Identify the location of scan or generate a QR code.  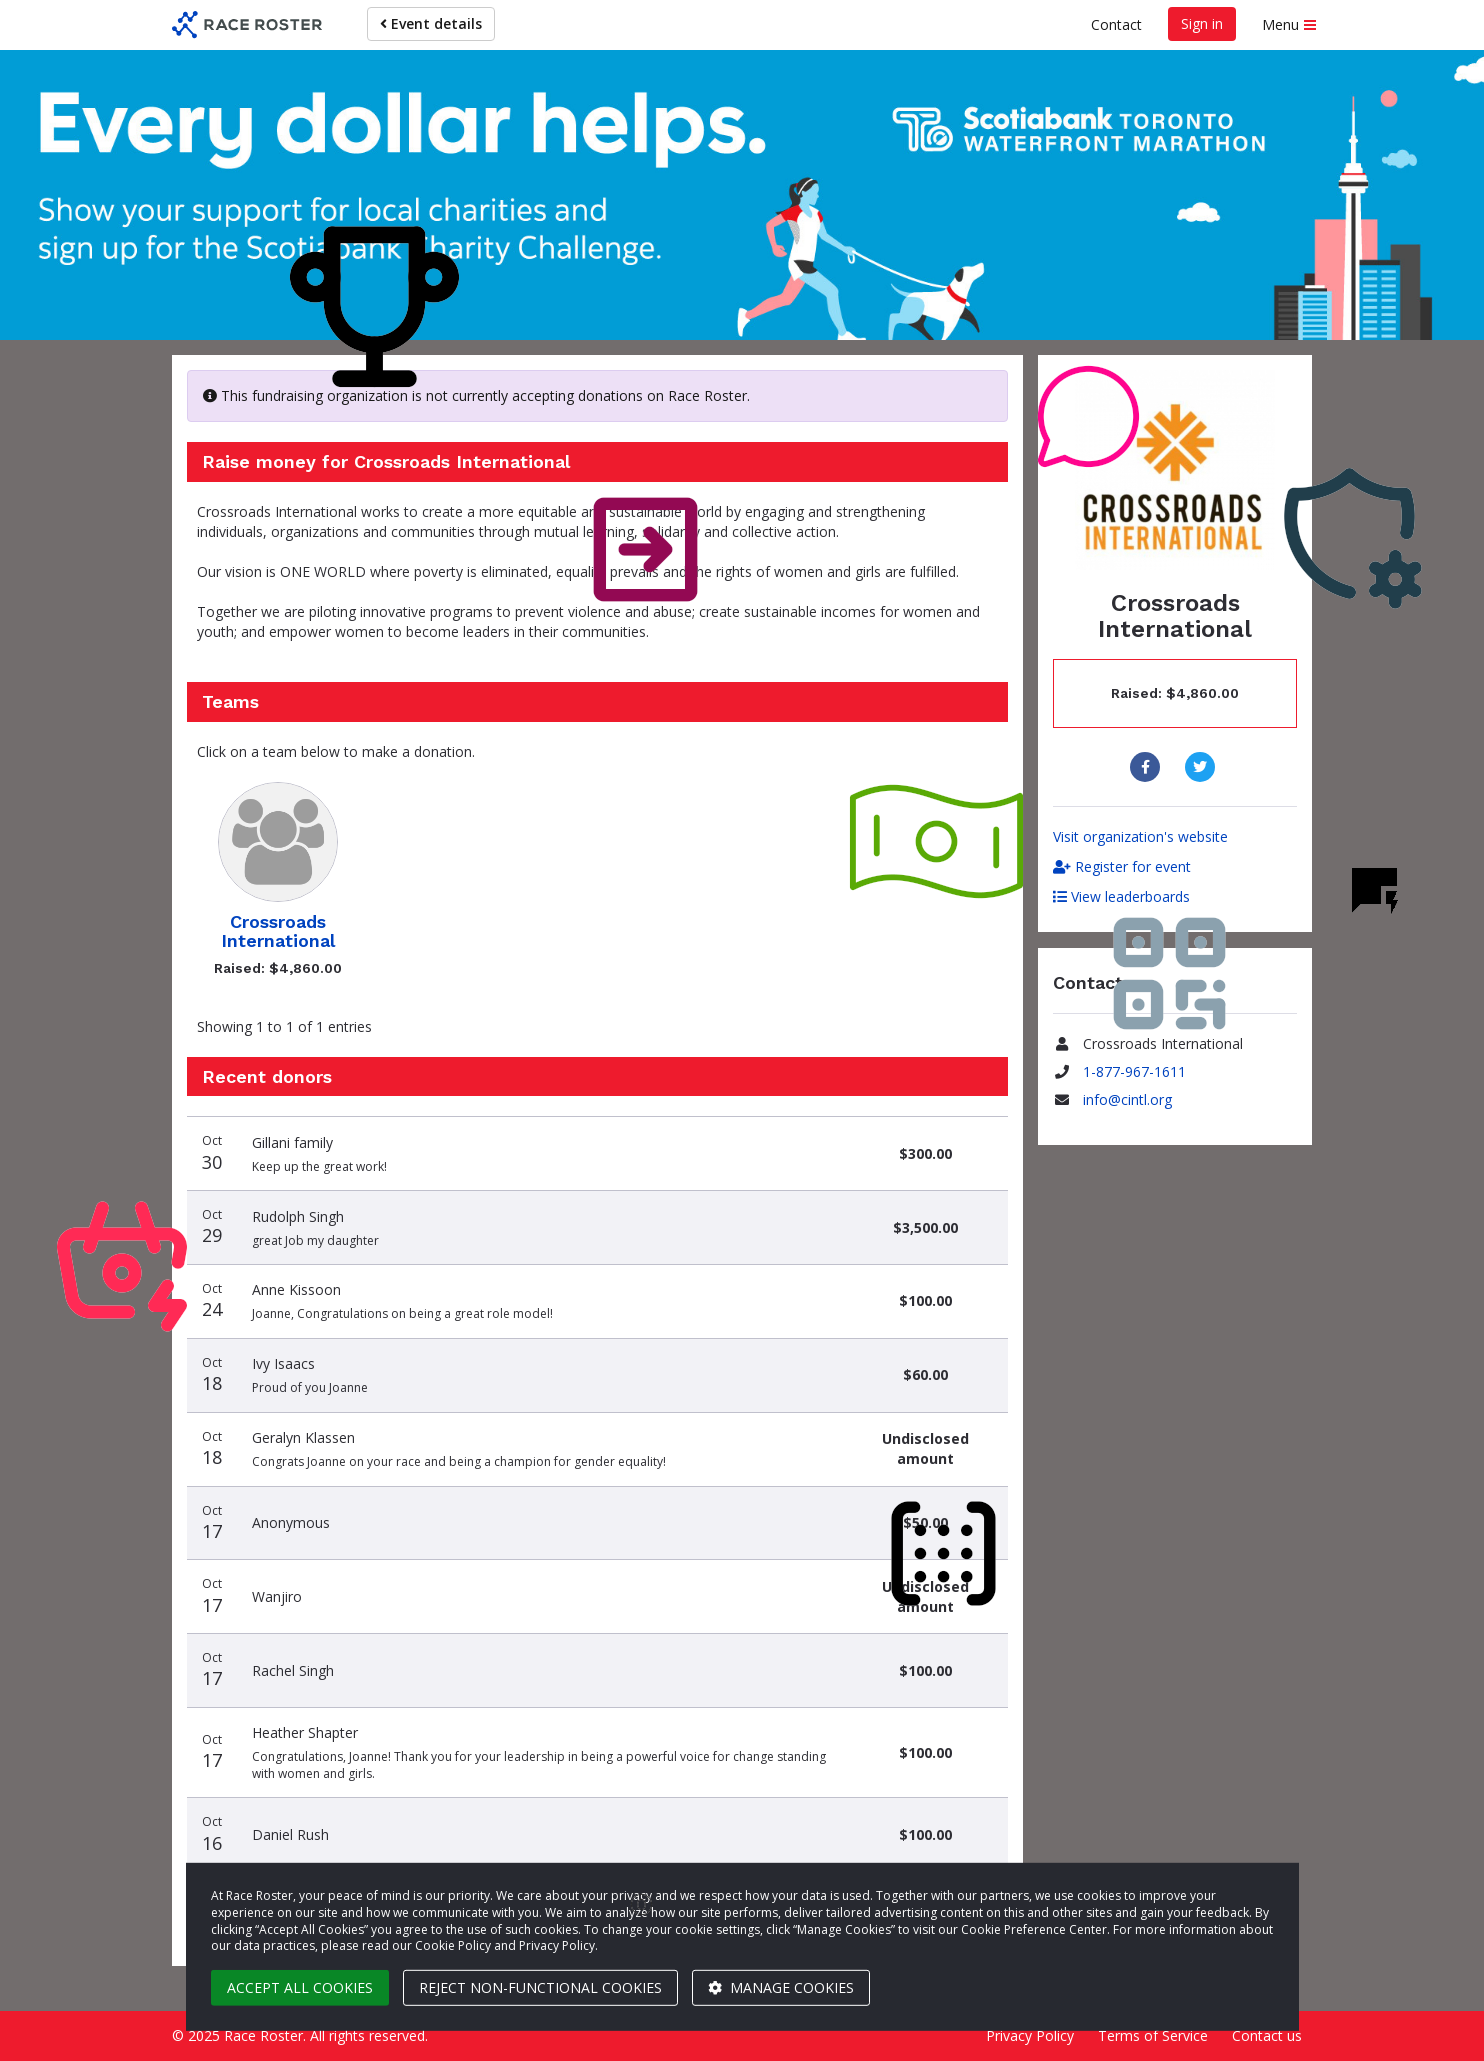
(1169, 973).